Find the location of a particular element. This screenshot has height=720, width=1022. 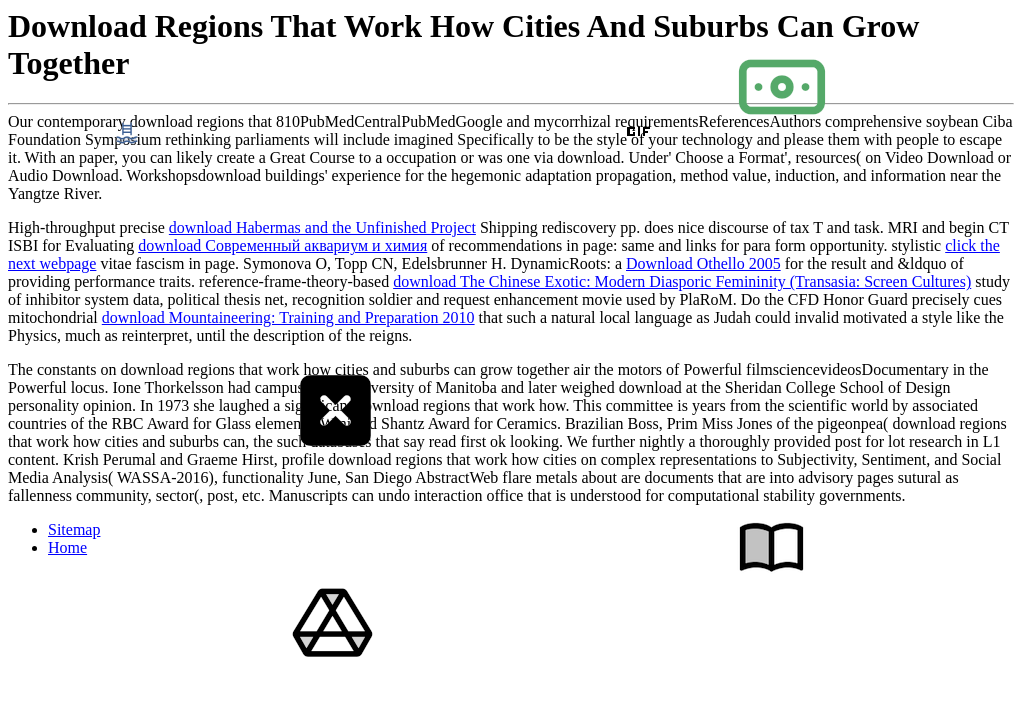

view swimming pool amenities is located at coordinates (127, 133).